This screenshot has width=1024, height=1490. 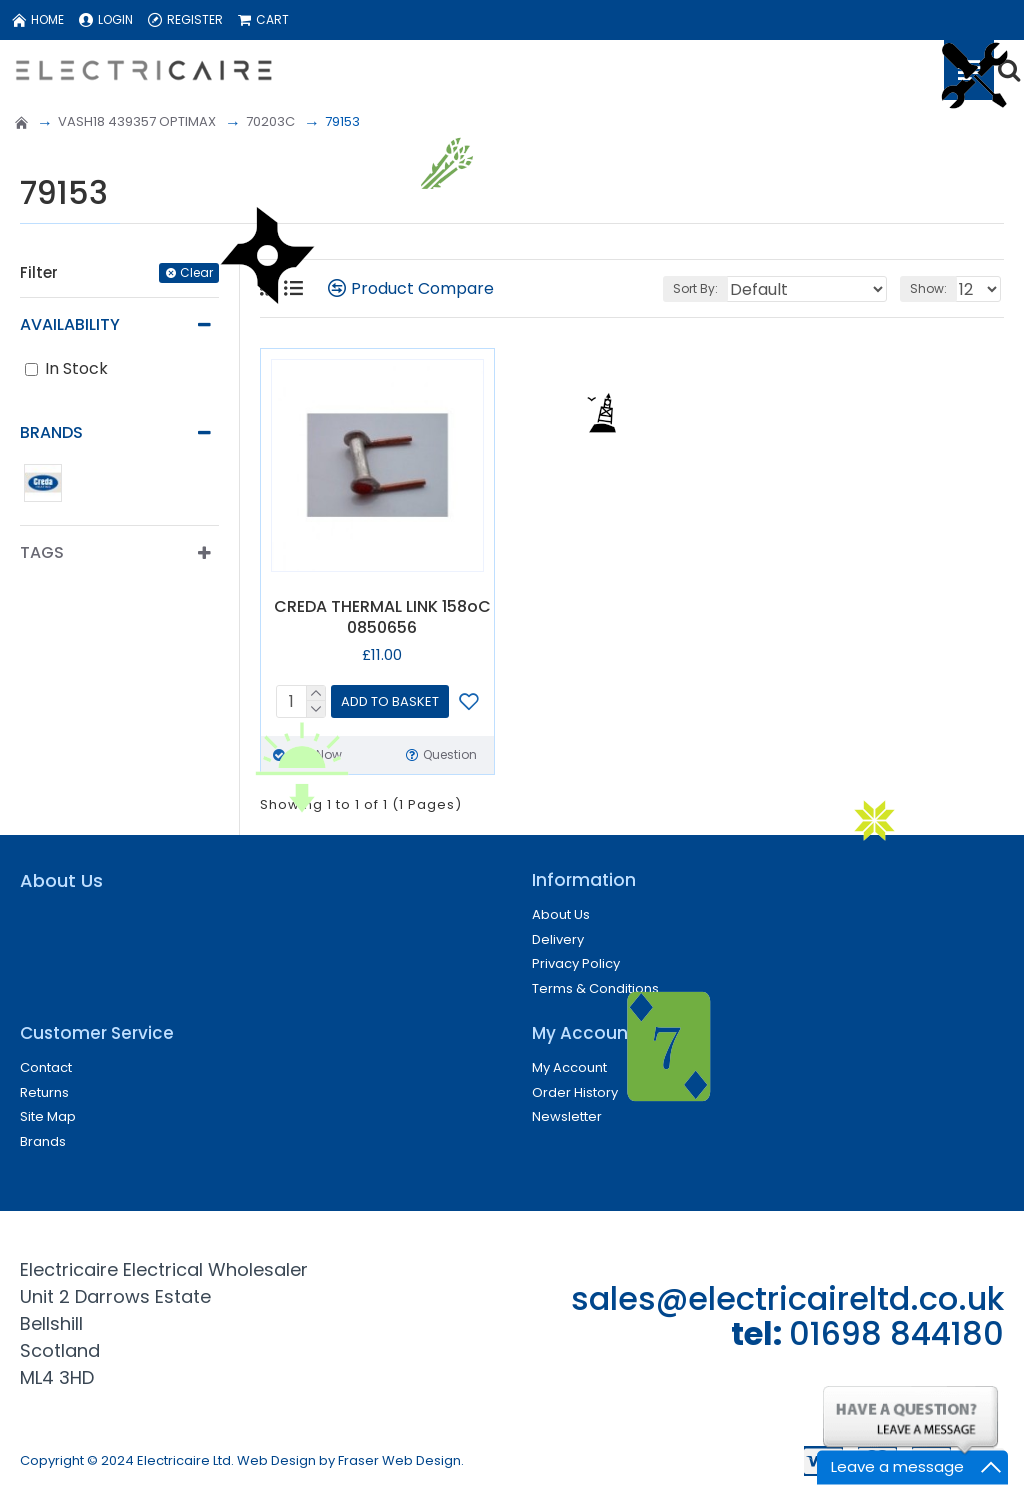 What do you see at coordinates (302, 768) in the screenshot?
I see `indicates sunset or evening time period` at bounding box center [302, 768].